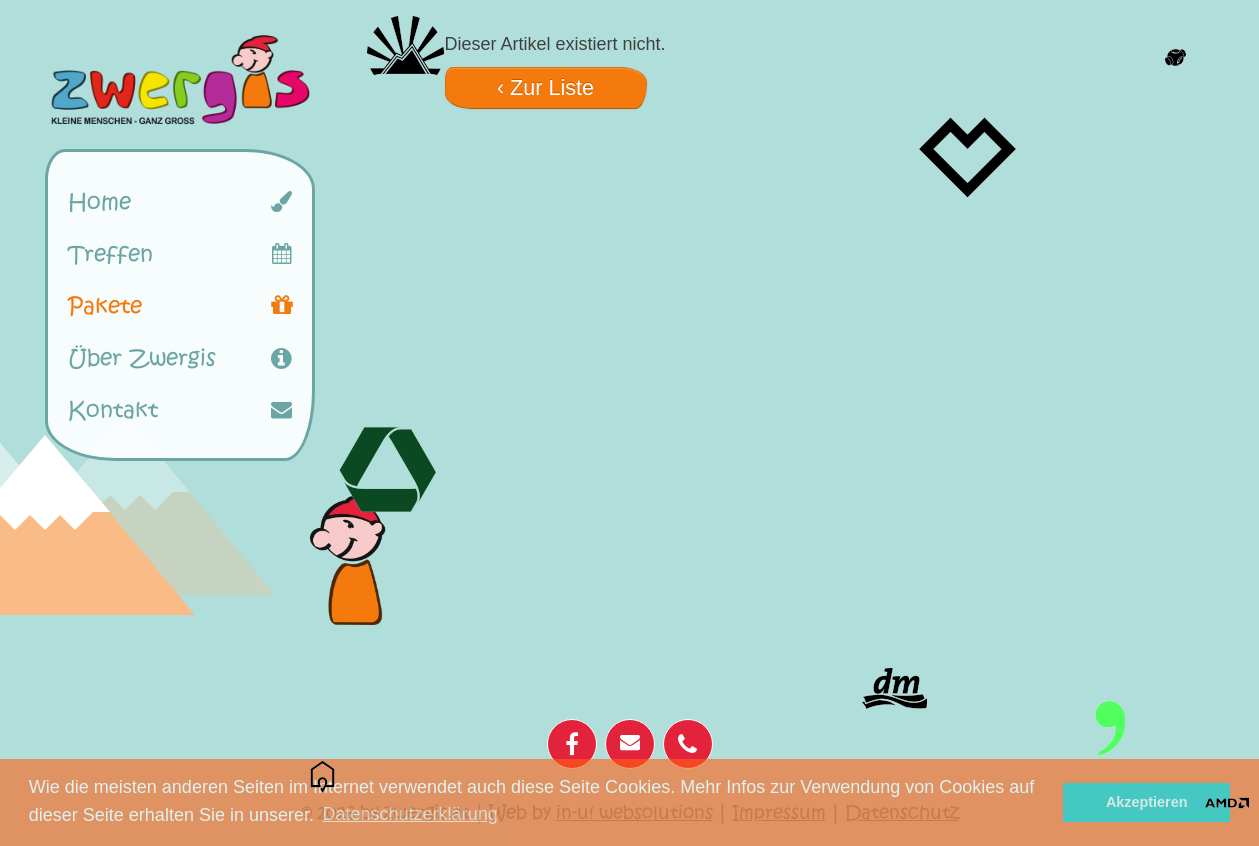  Describe the element at coordinates (387, 469) in the screenshot. I see `open the Commerzbank banking app` at that location.